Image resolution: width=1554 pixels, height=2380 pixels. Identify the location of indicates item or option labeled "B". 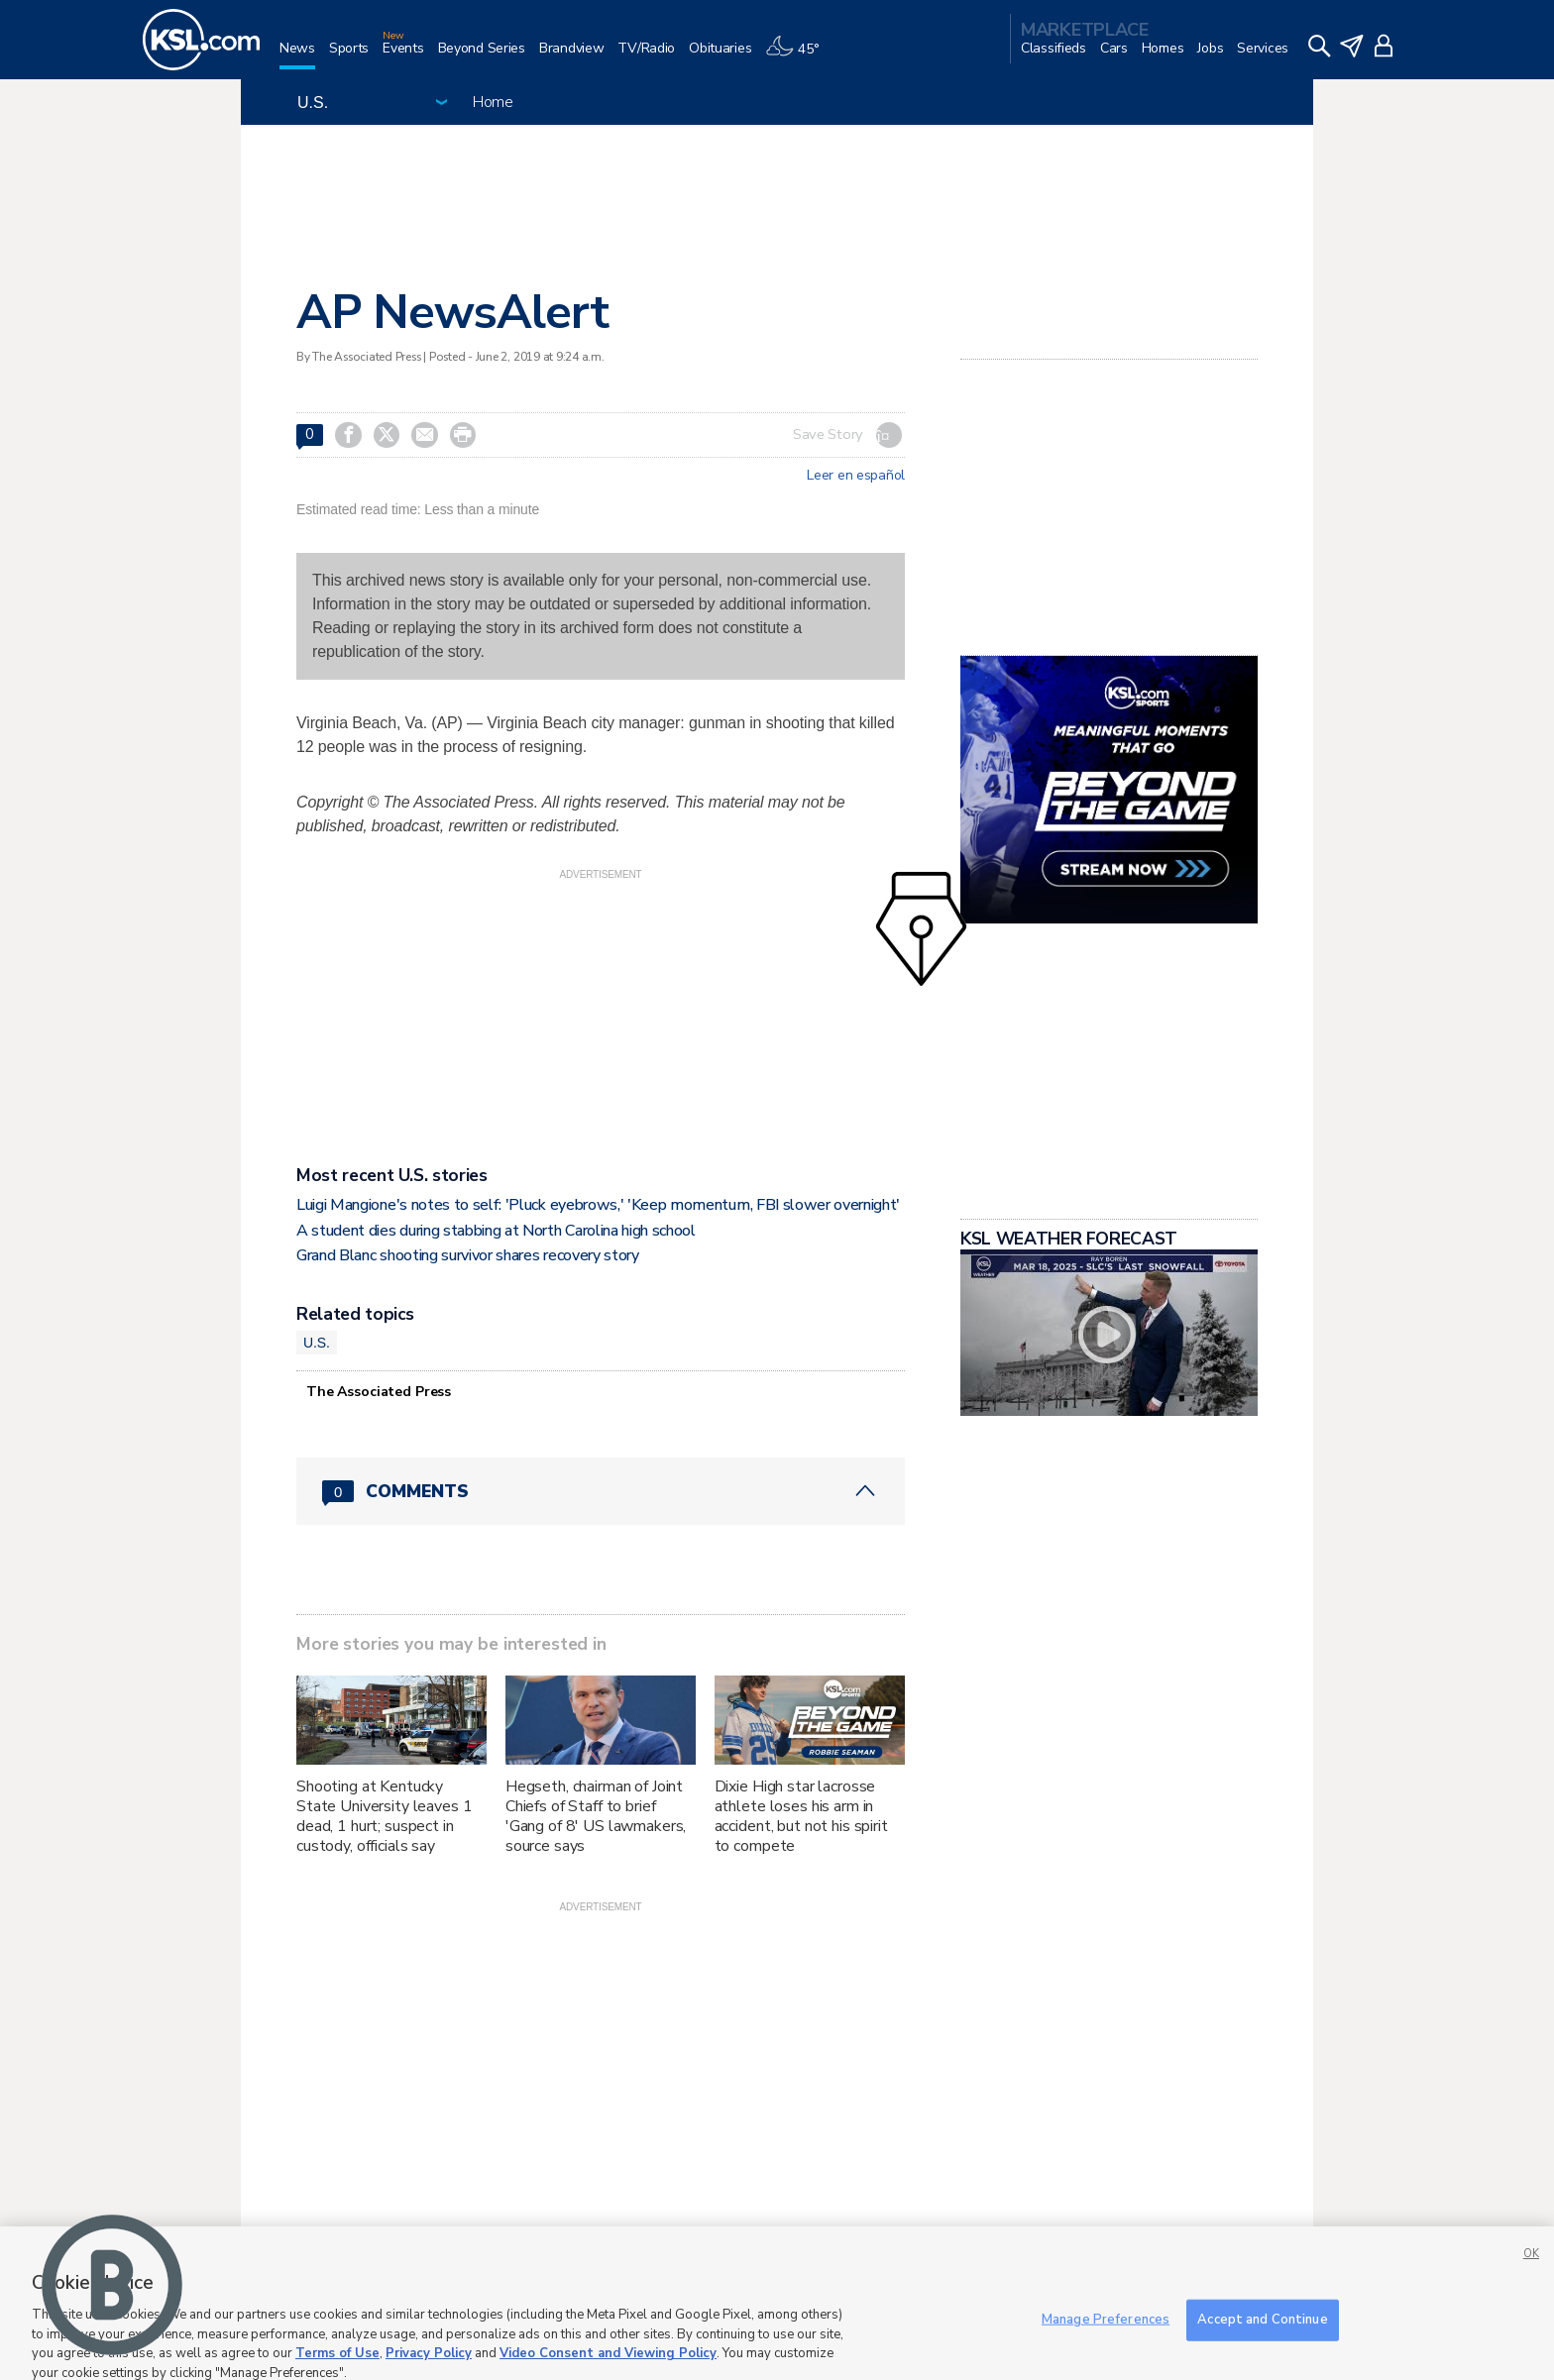
(112, 2285).